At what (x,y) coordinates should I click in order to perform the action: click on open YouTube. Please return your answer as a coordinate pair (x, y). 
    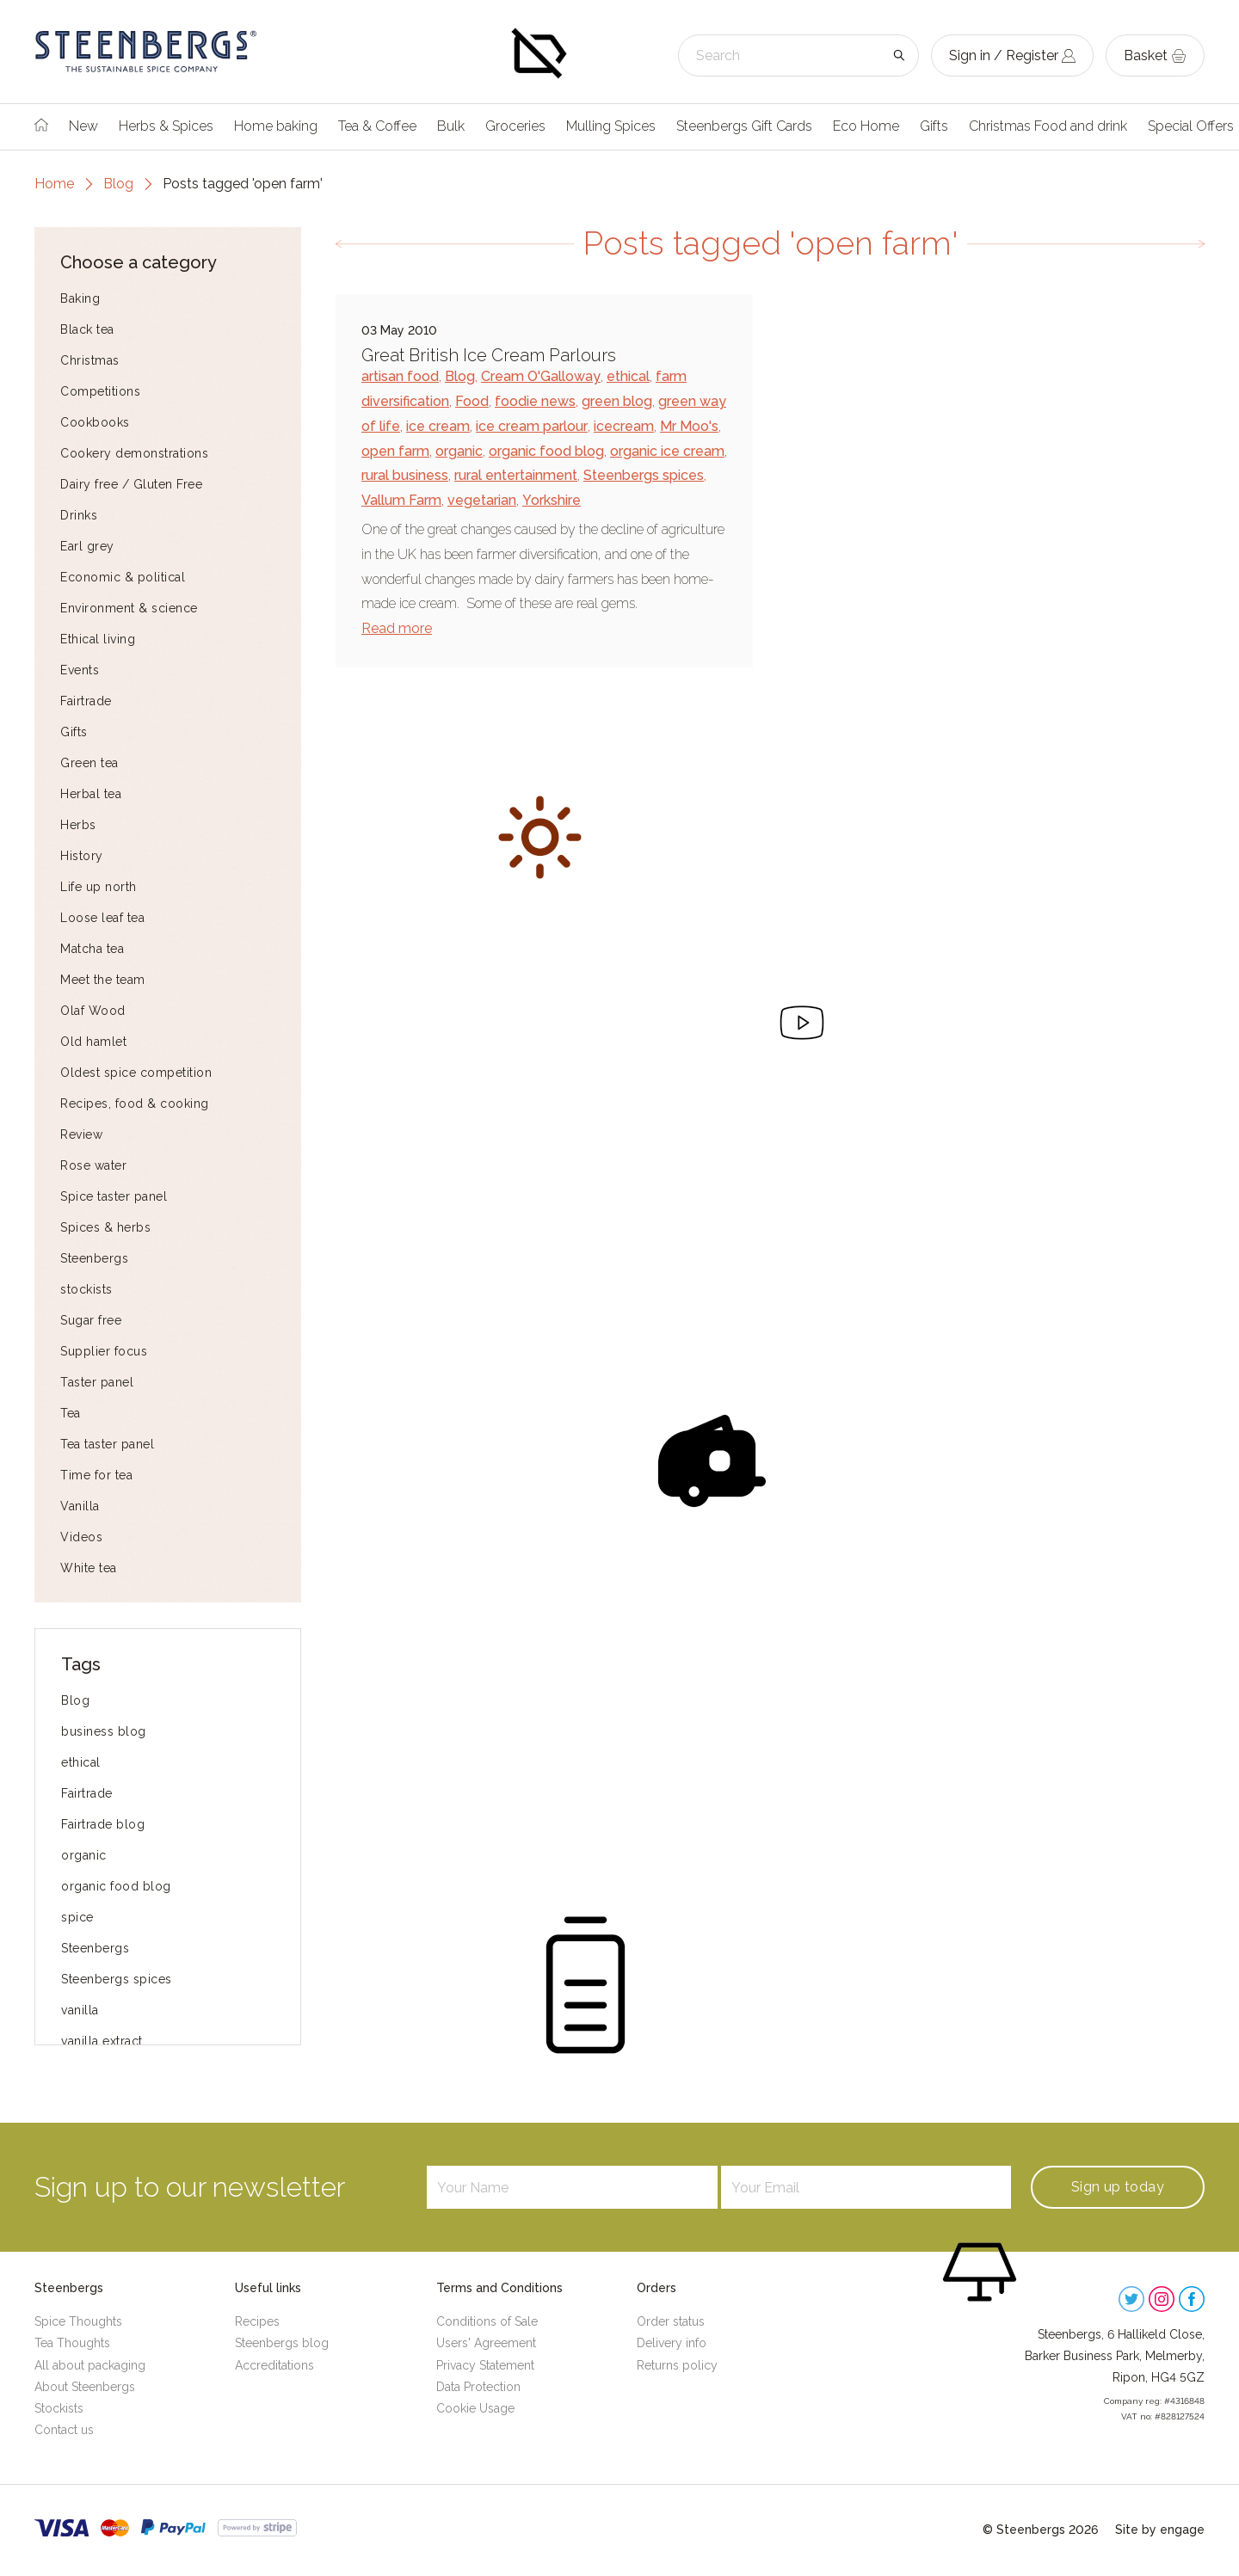
    Looking at the image, I should click on (802, 1023).